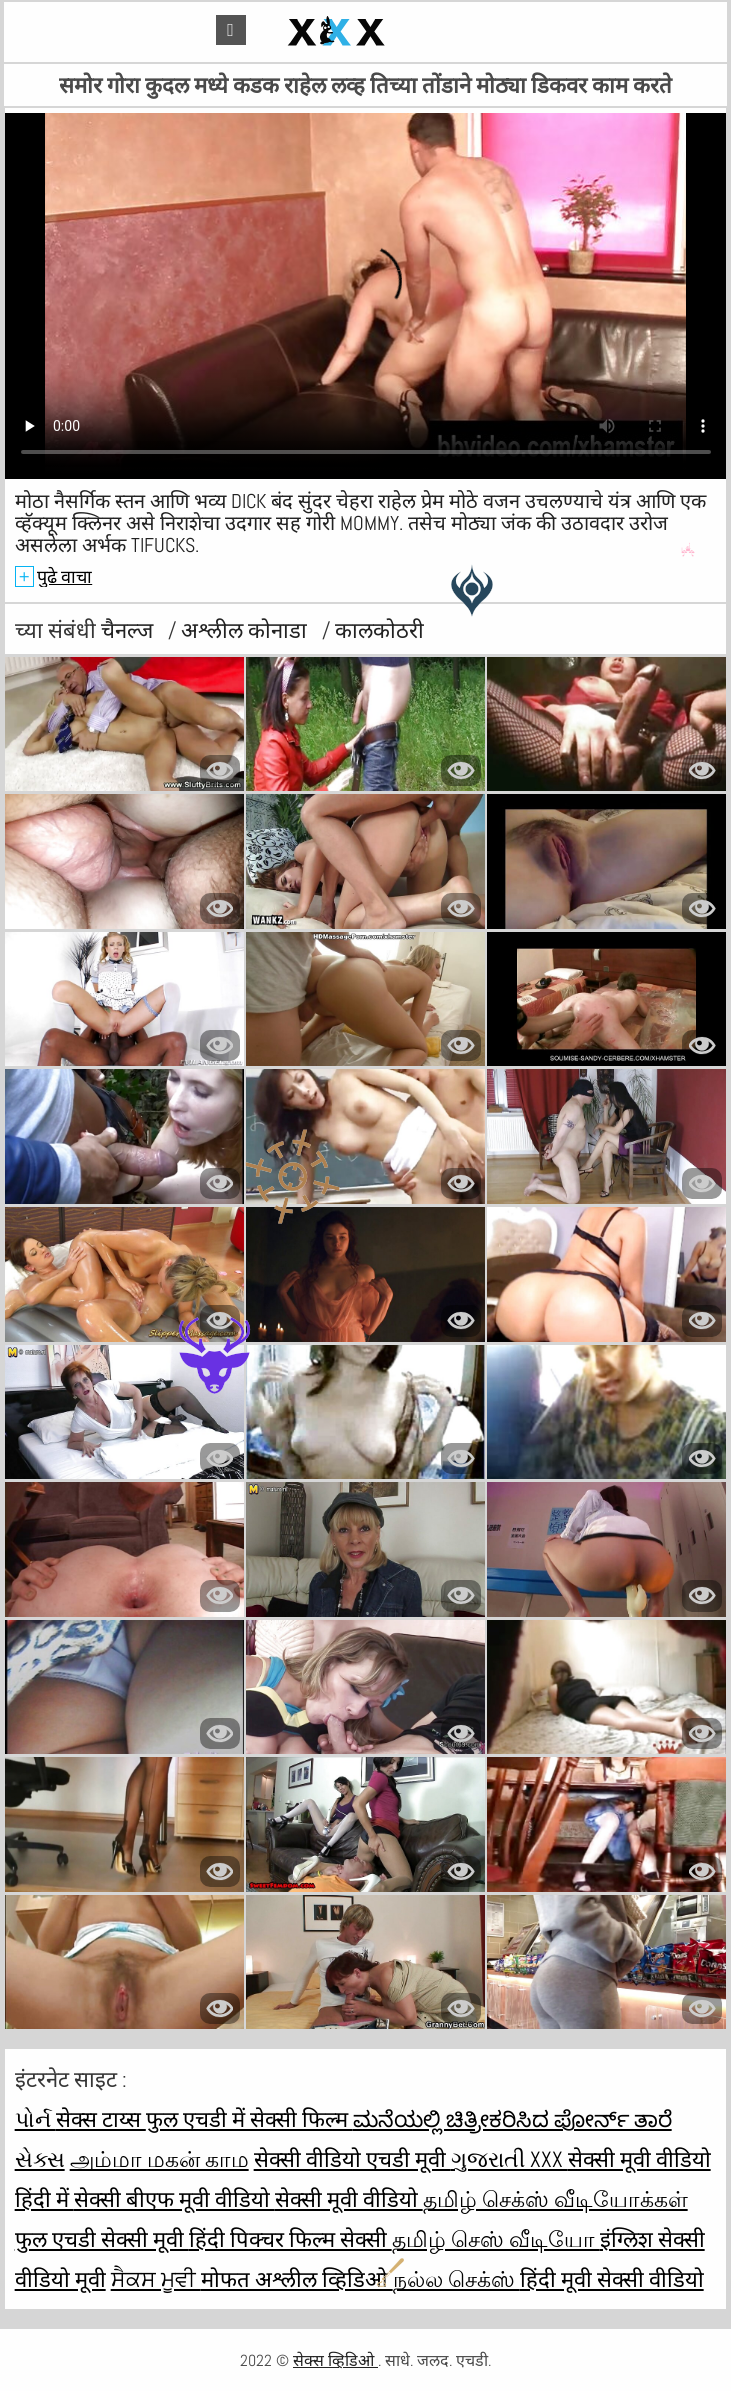  Describe the element at coordinates (214, 1355) in the screenshot. I see `wildlife or hunting game category` at that location.